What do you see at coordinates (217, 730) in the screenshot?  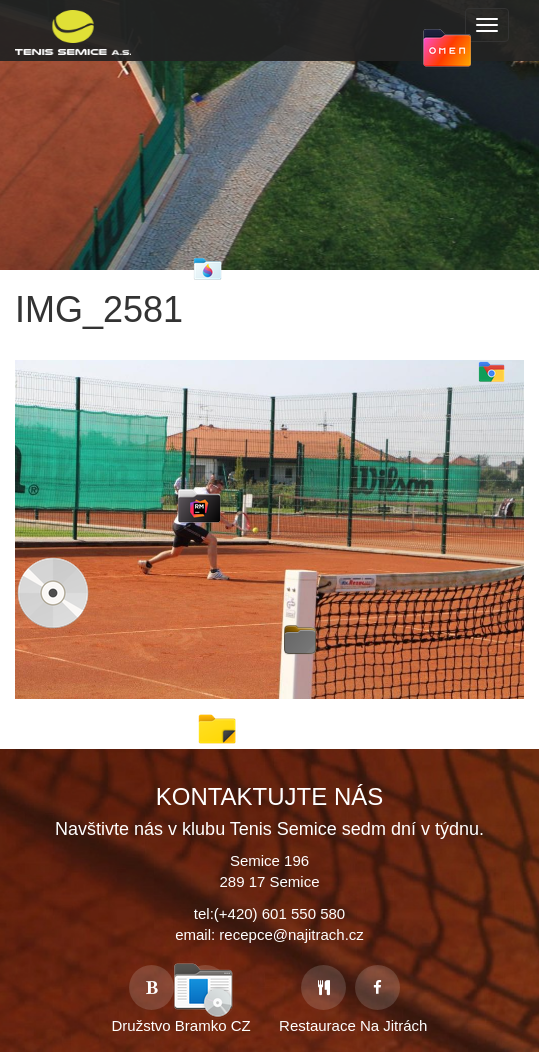 I see `open sticky notes folder` at bounding box center [217, 730].